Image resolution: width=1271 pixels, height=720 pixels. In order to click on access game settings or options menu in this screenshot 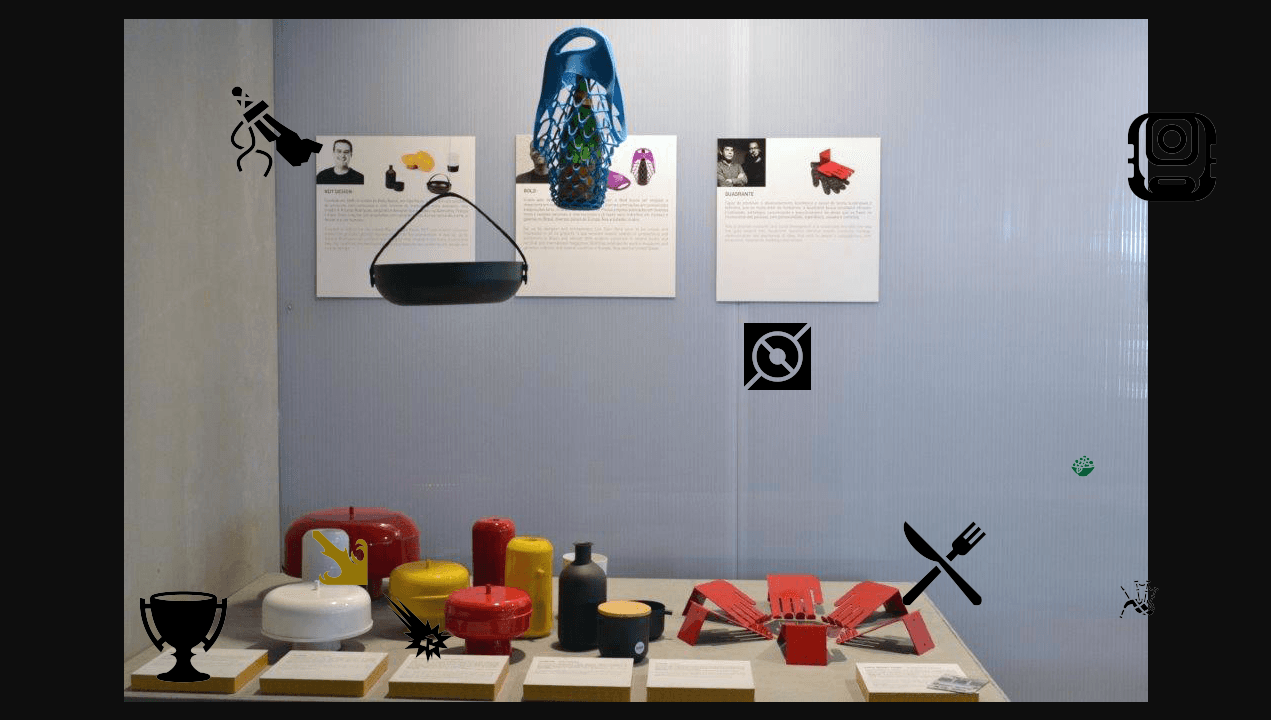, I will do `click(777, 356)`.